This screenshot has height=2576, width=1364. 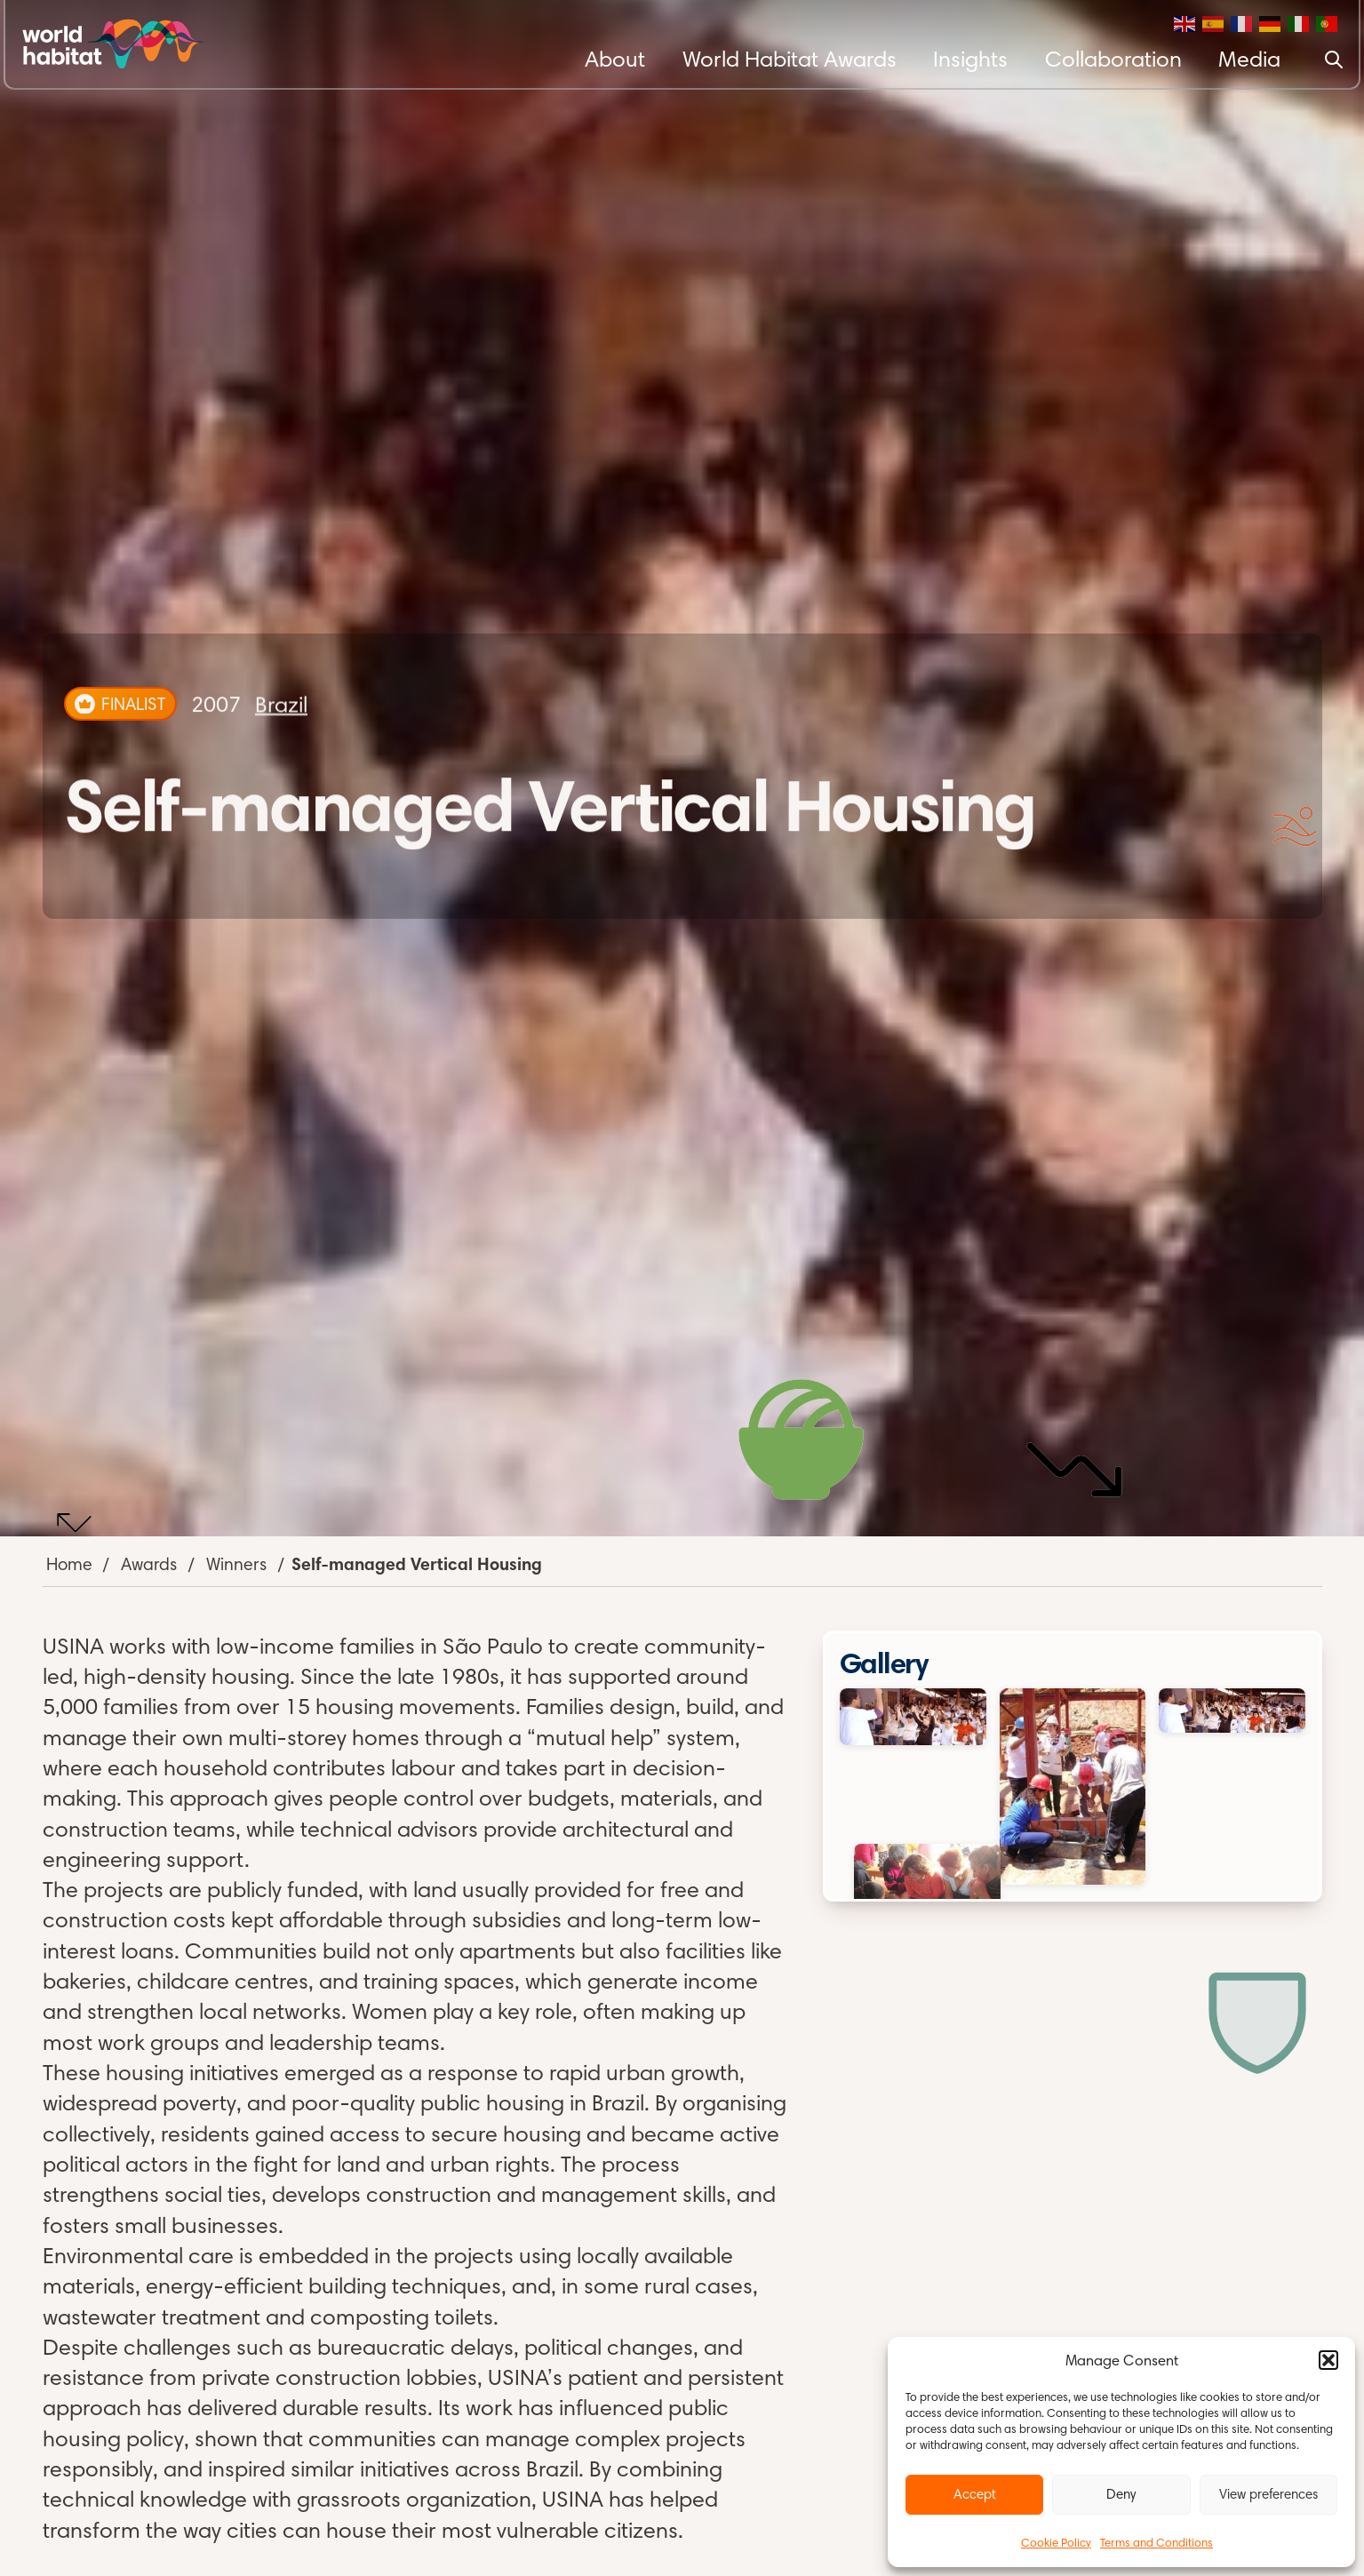 I want to click on access security or privacy settings, so click(x=1257, y=2017).